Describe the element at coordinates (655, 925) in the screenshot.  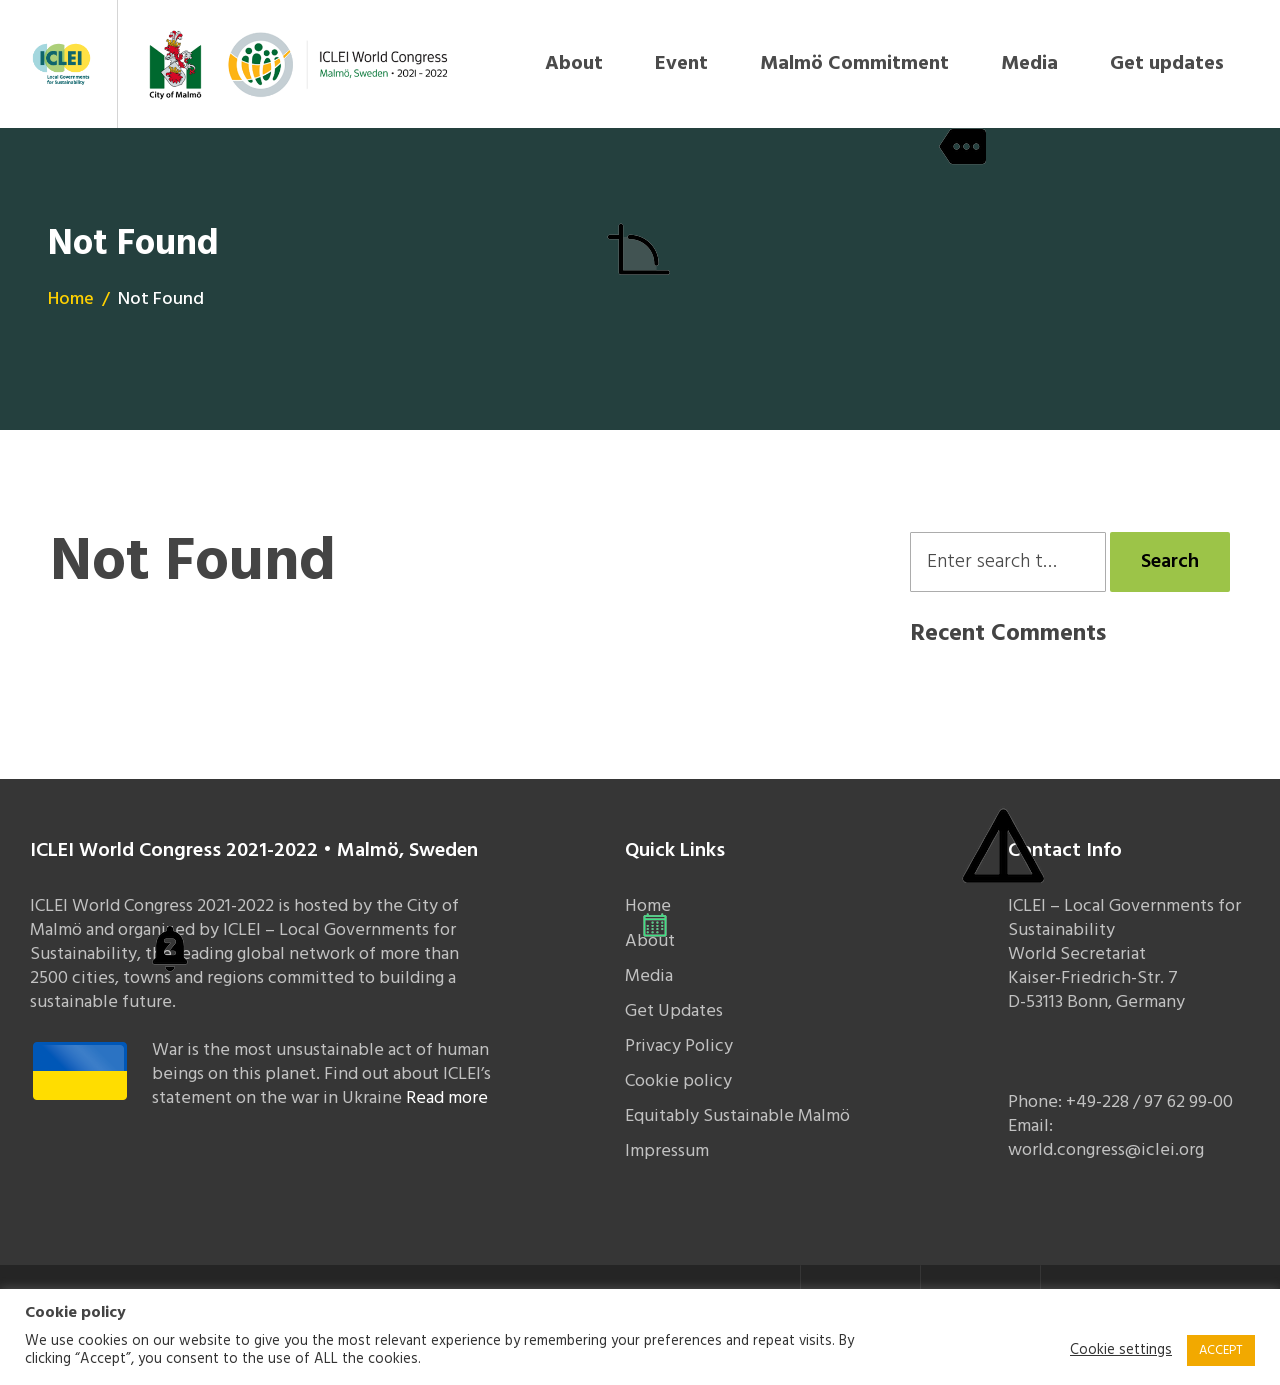
I see `view or open the calendar` at that location.